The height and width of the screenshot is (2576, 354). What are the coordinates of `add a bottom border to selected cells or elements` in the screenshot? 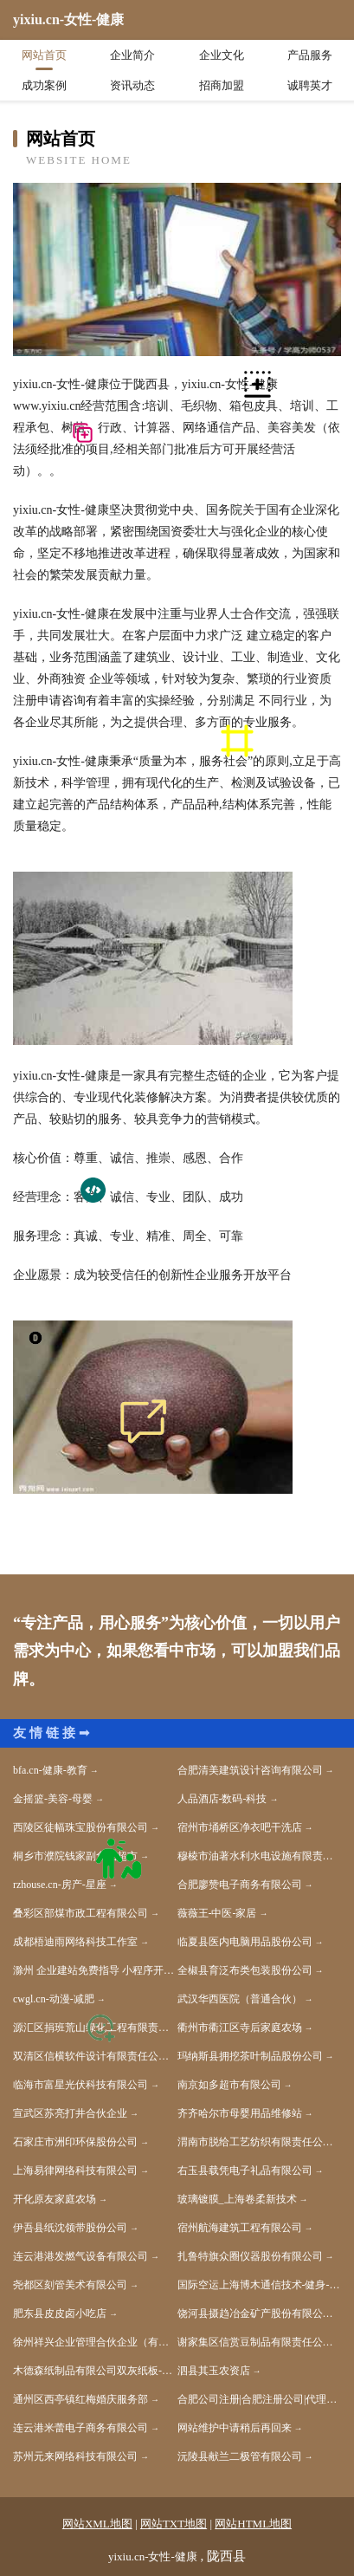 It's located at (257, 384).